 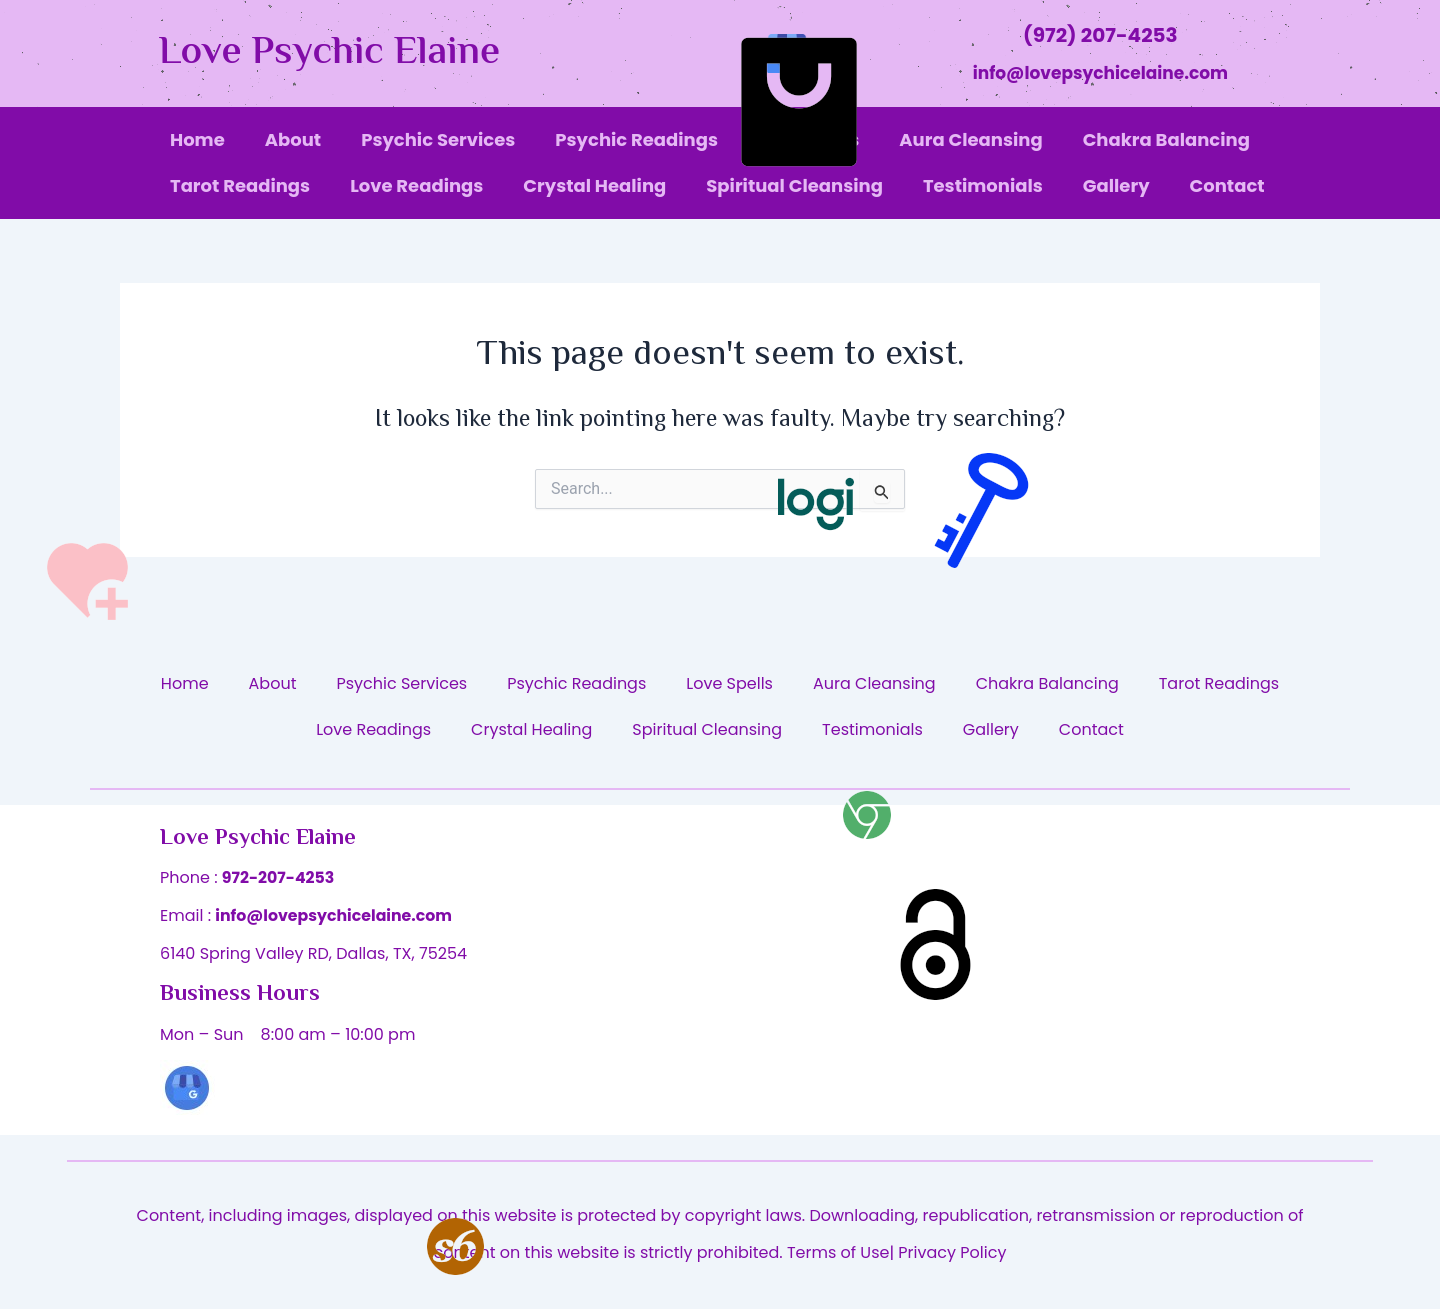 What do you see at coordinates (867, 815) in the screenshot?
I see `open Google Chrome browser` at bounding box center [867, 815].